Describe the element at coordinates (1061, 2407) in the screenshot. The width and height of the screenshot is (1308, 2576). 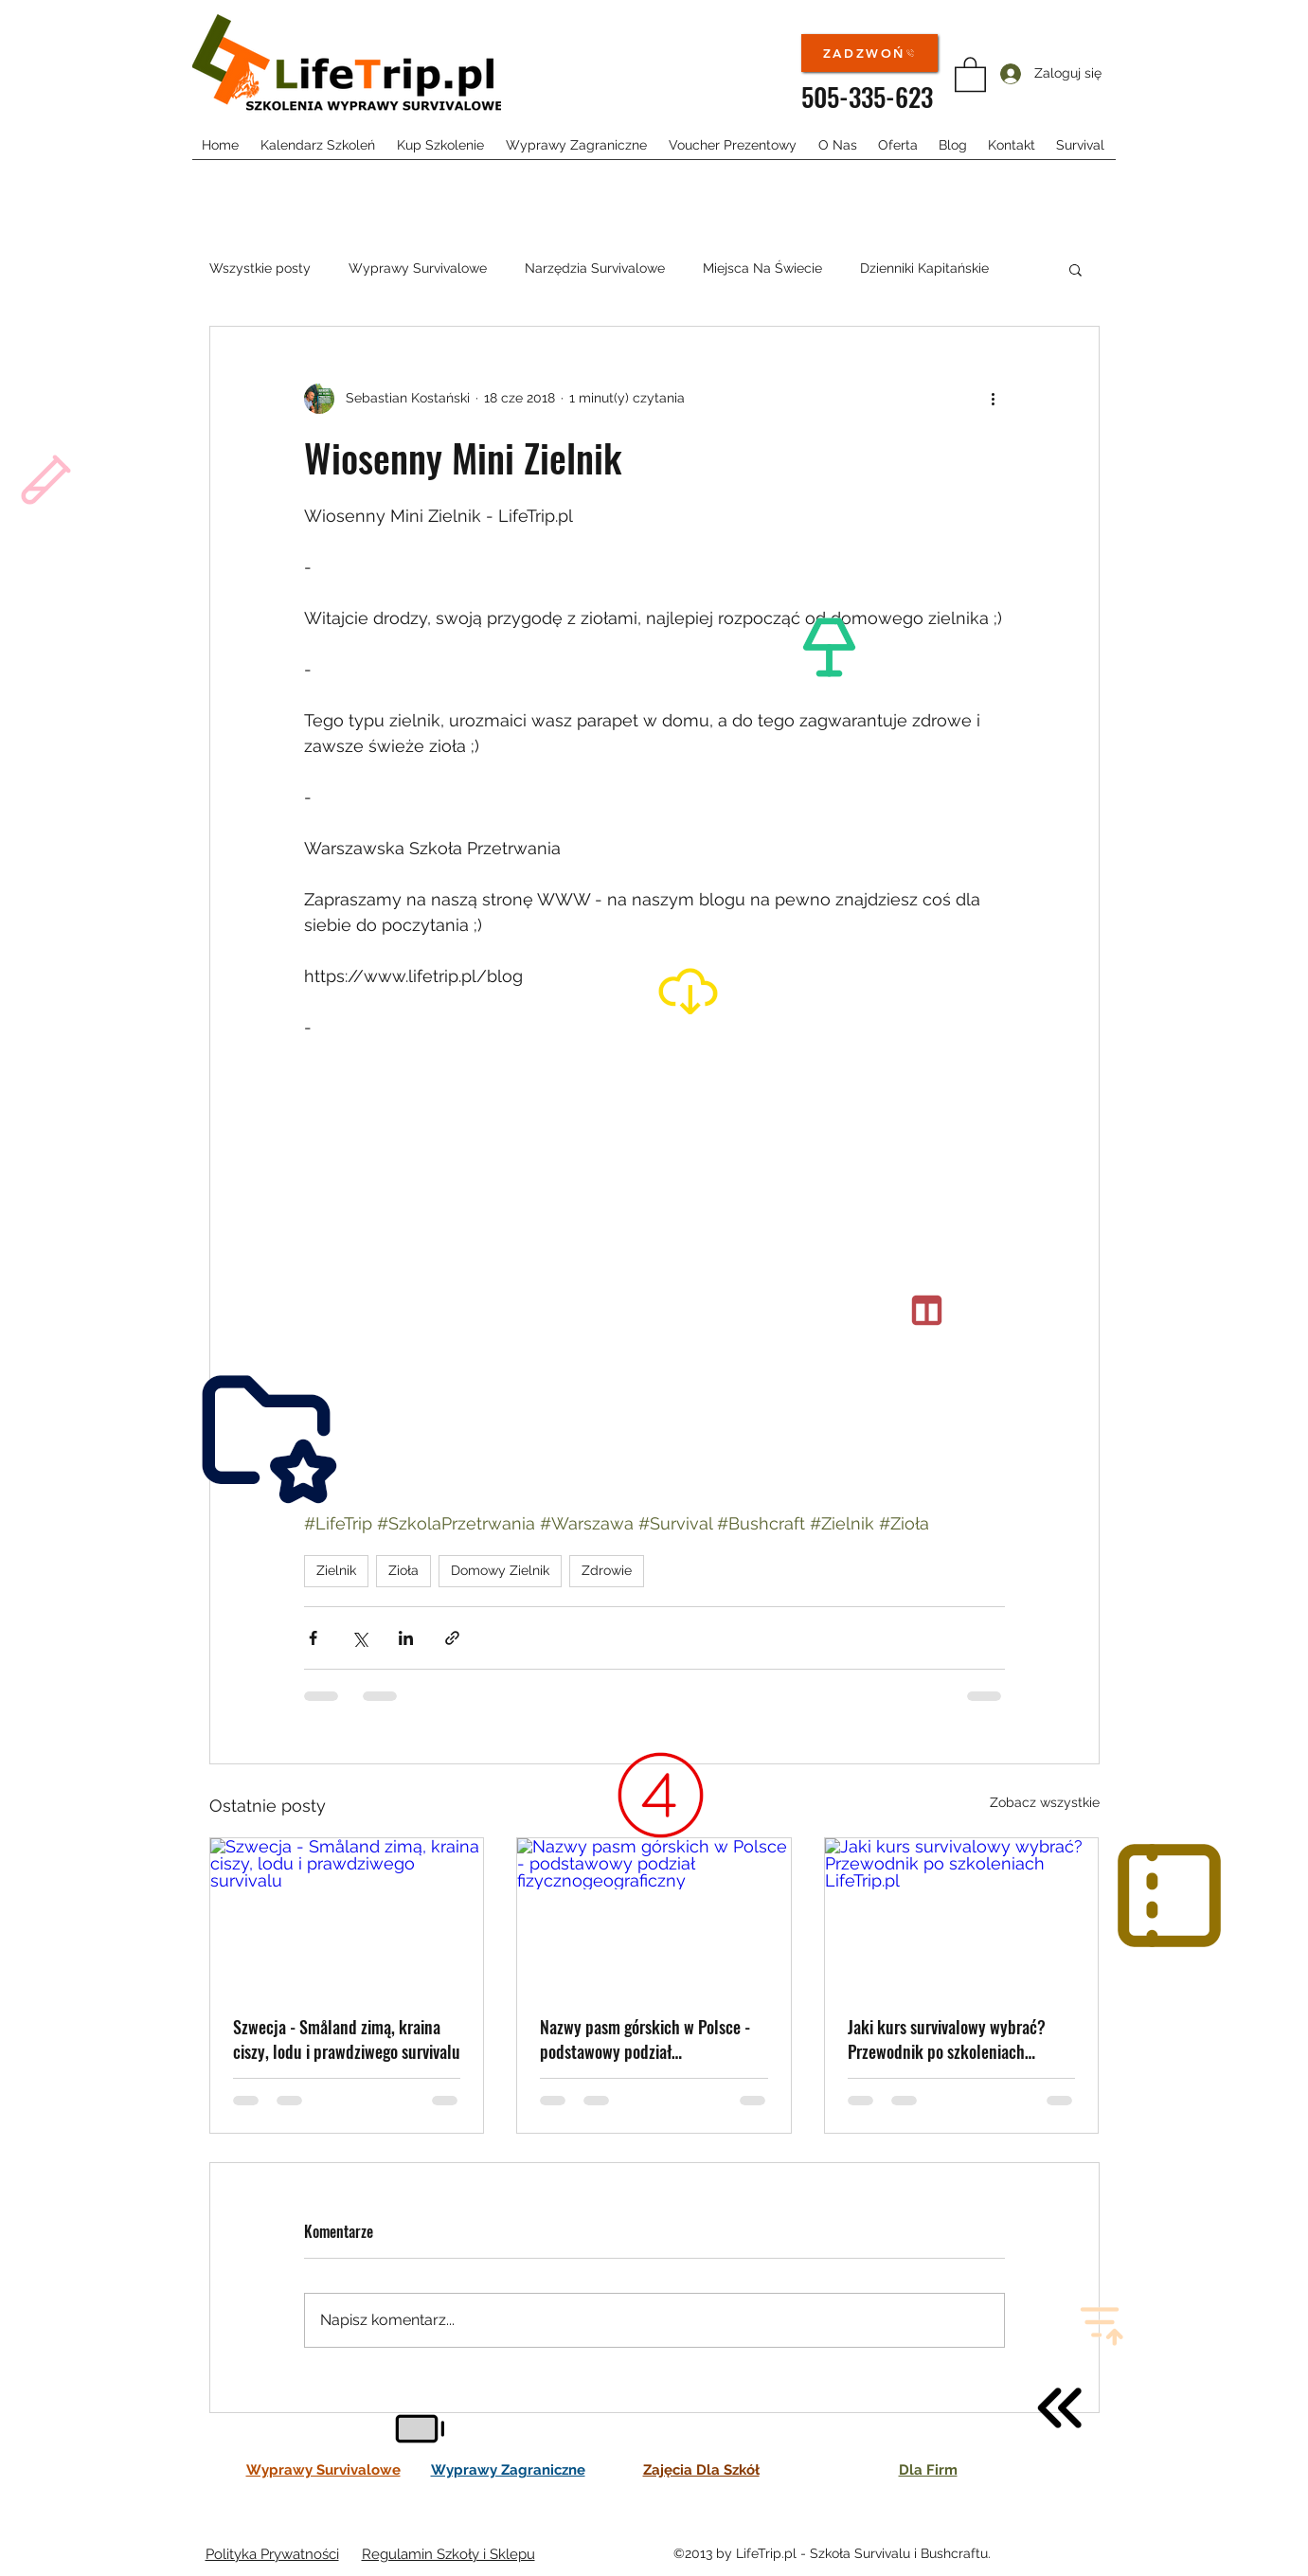
I see `go back to the beginning` at that location.